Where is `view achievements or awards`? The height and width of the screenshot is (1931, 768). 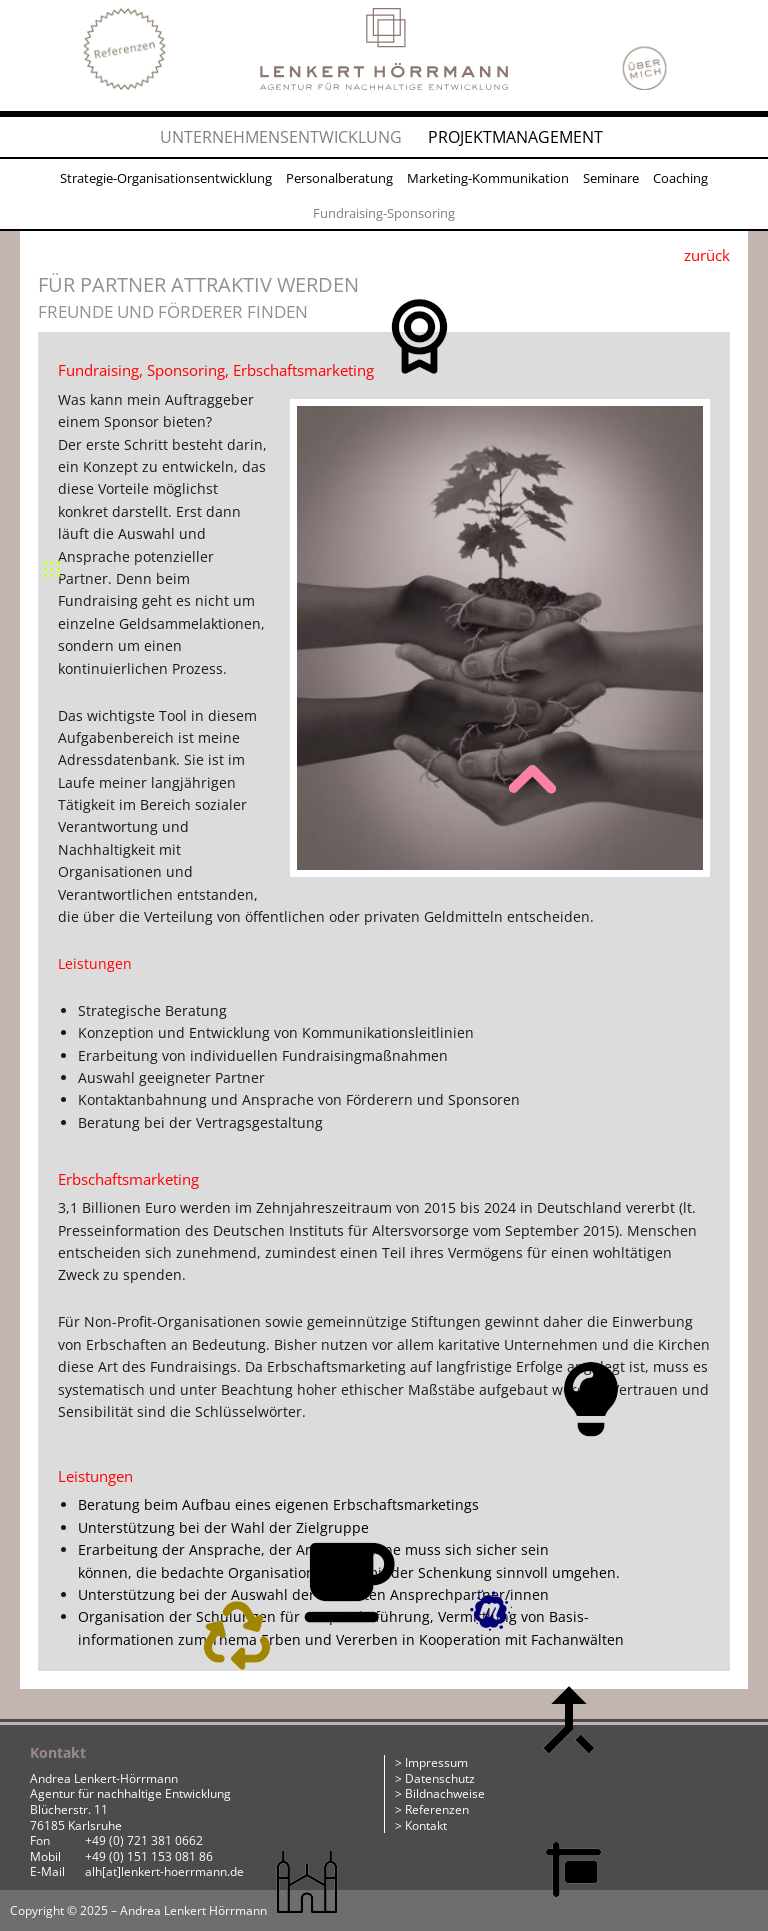 view achievements or awards is located at coordinates (419, 336).